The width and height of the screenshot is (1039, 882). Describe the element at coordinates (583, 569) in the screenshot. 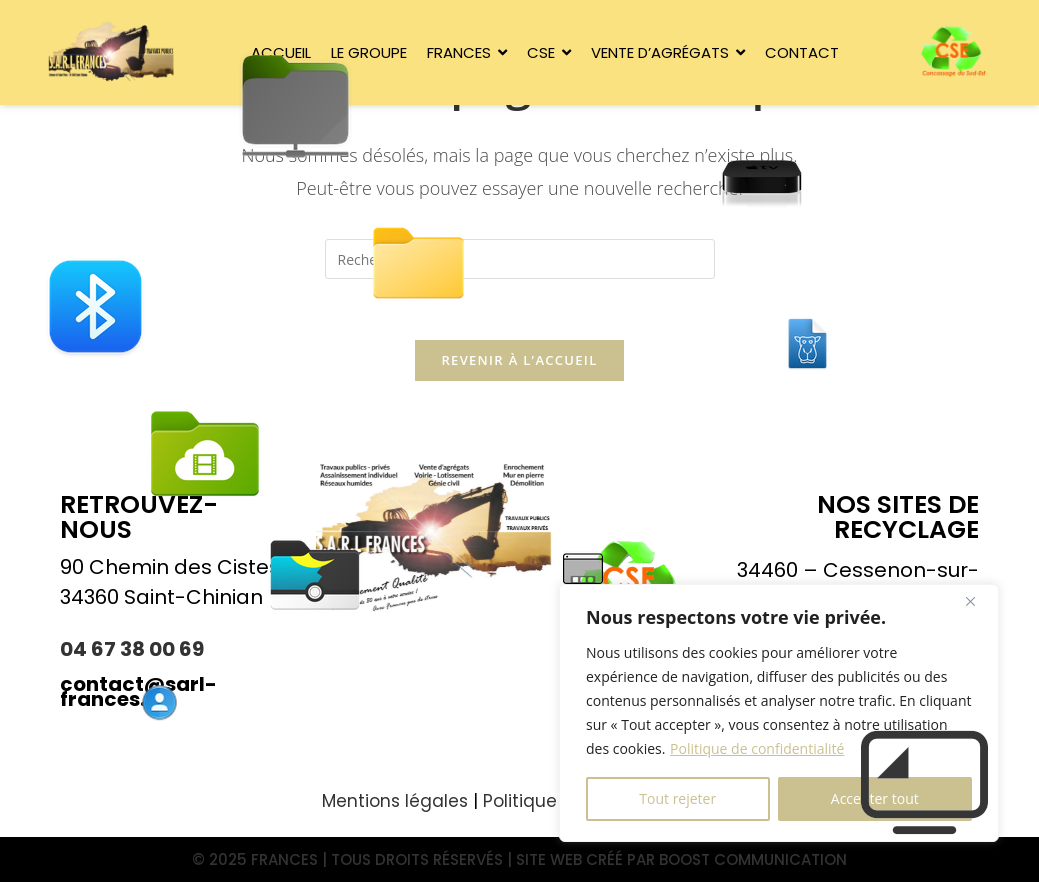

I see `access desktop folder in sidebar` at that location.